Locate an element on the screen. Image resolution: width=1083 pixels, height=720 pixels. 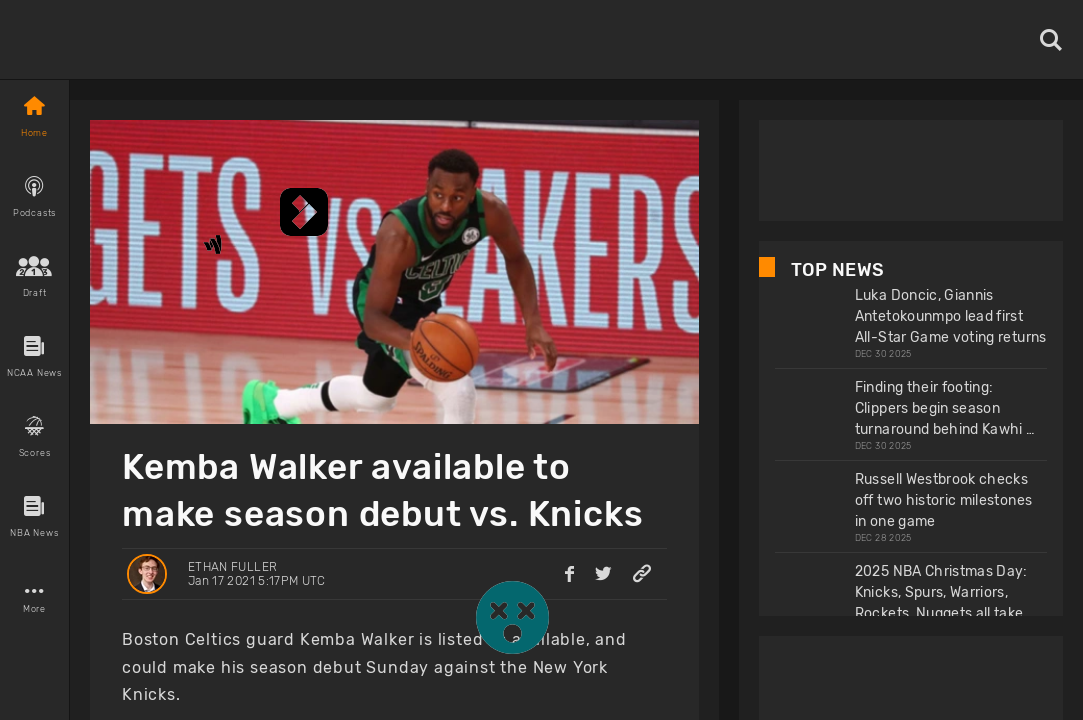
open wondershare filmora video editor is located at coordinates (304, 212).